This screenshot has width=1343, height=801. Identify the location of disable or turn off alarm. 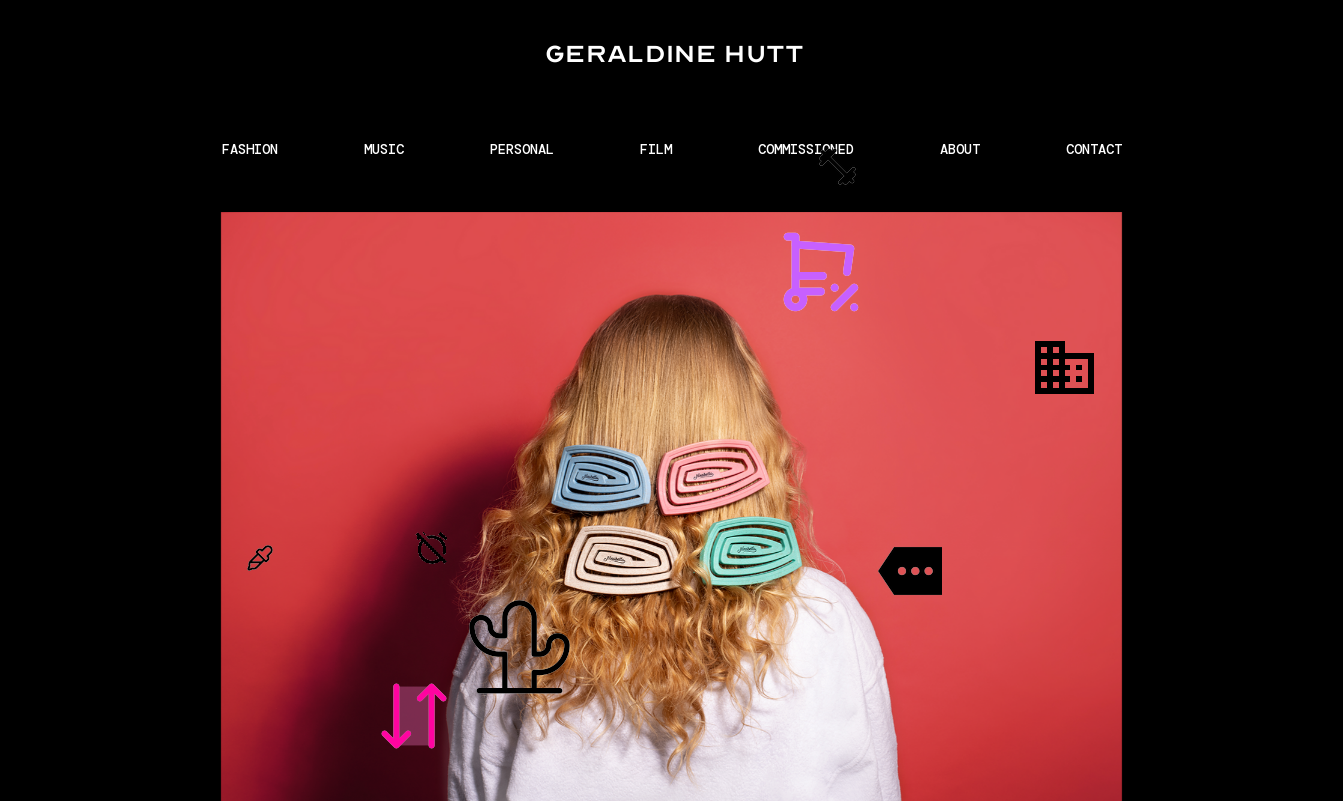
(432, 548).